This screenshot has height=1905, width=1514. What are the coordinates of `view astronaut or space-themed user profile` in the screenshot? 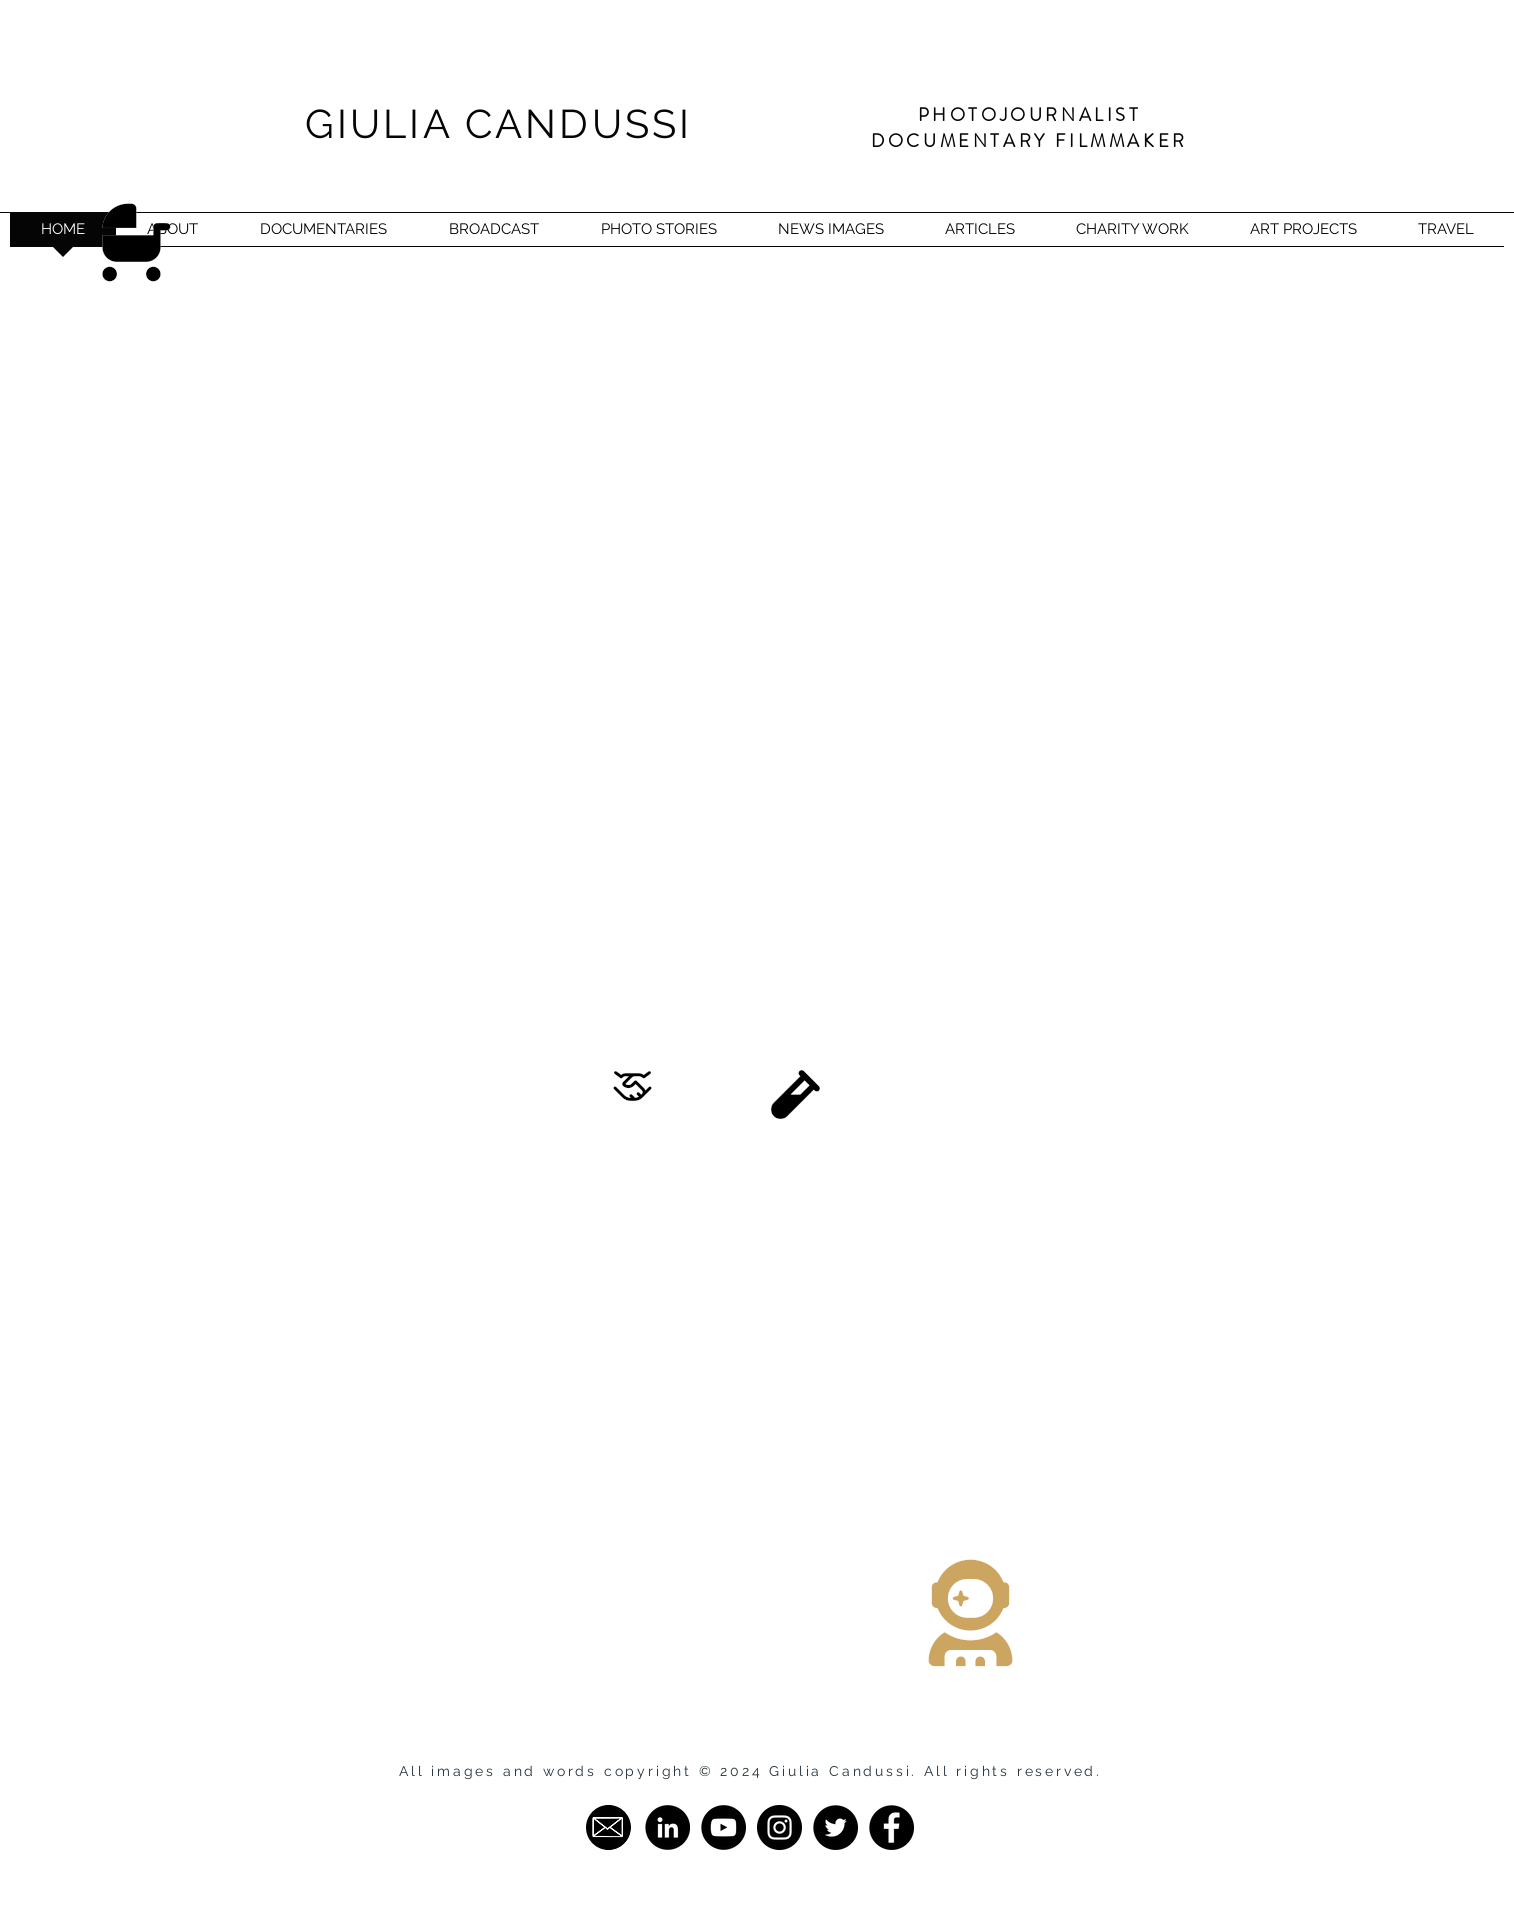 It's located at (970, 1614).